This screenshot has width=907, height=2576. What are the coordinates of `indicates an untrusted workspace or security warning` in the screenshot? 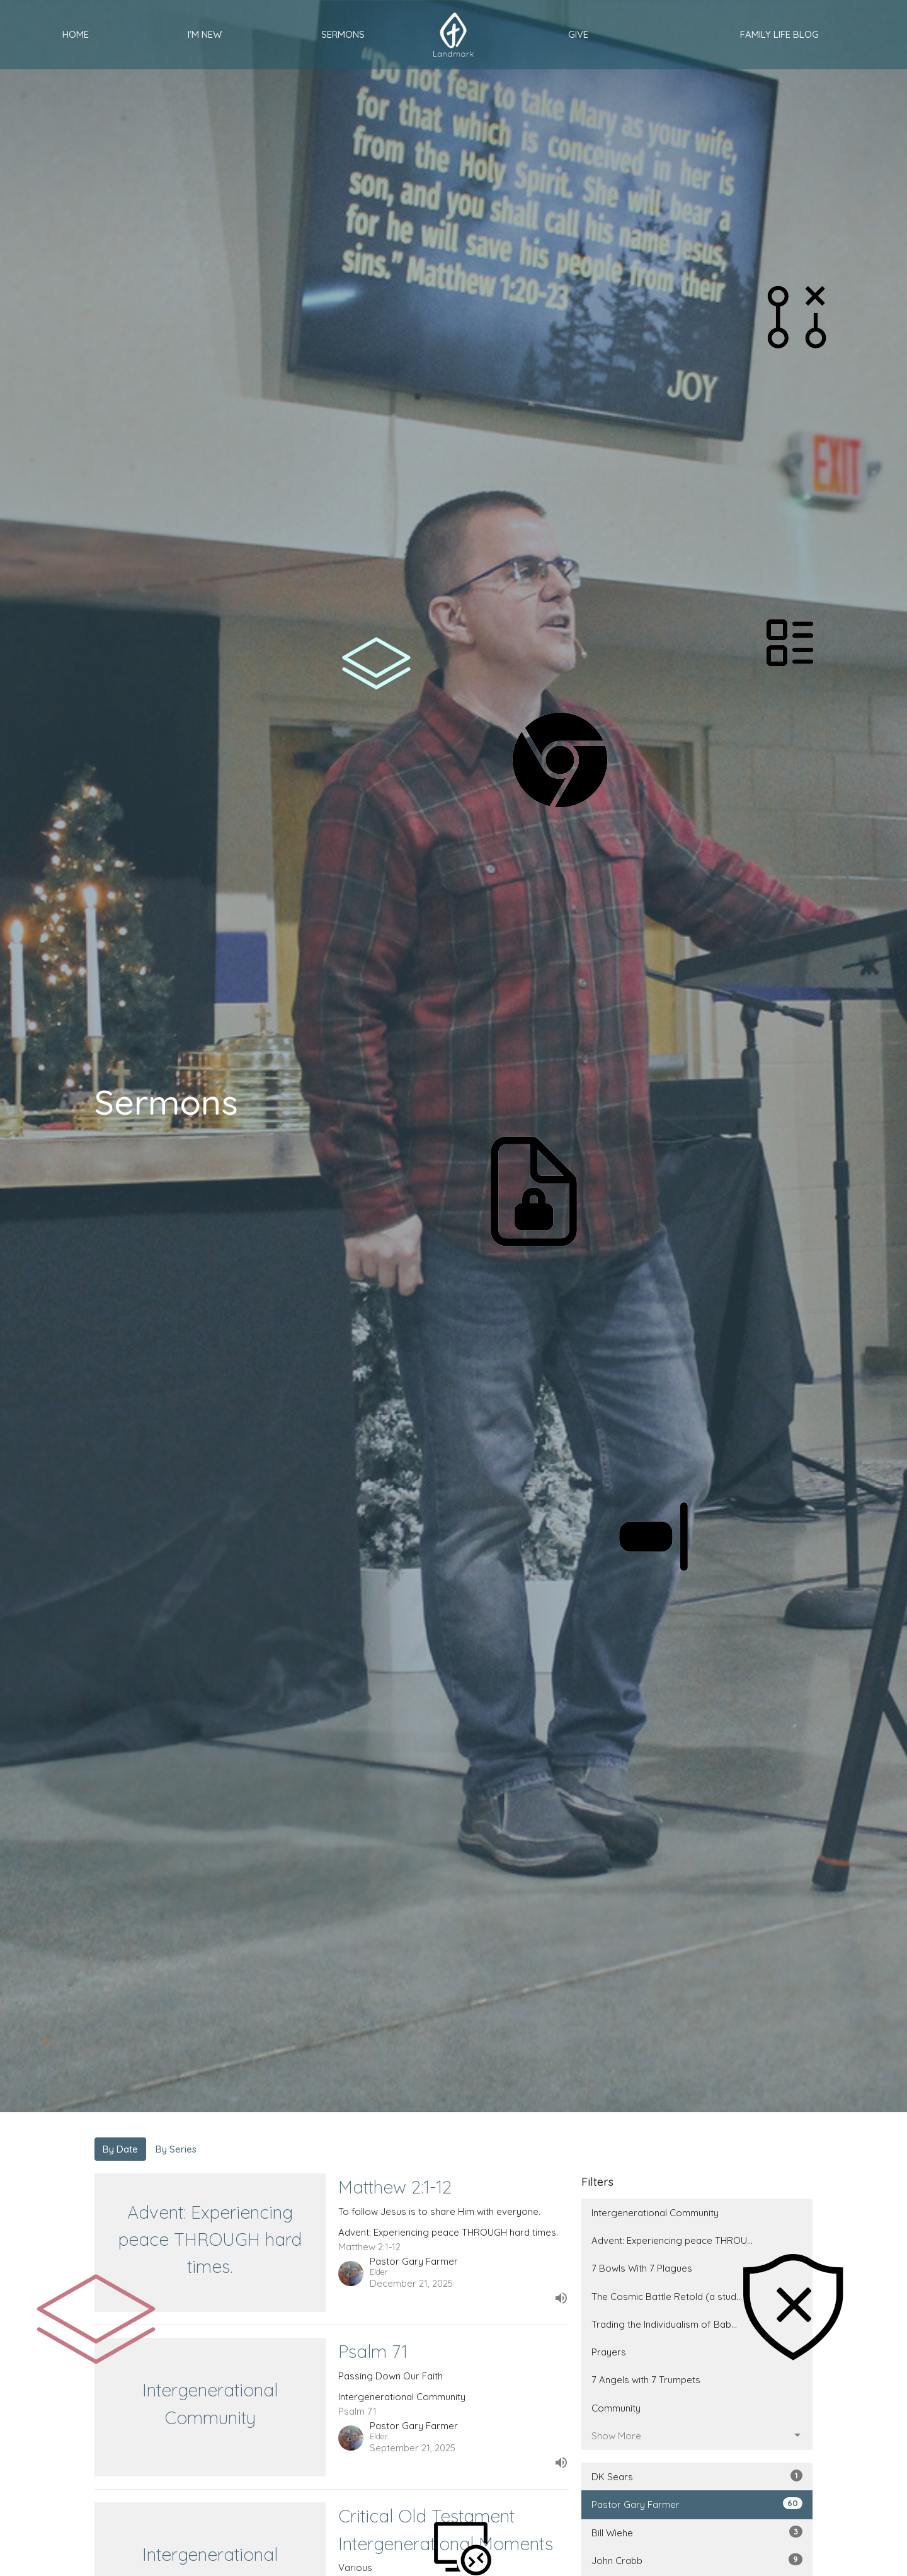 It's located at (792, 2307).